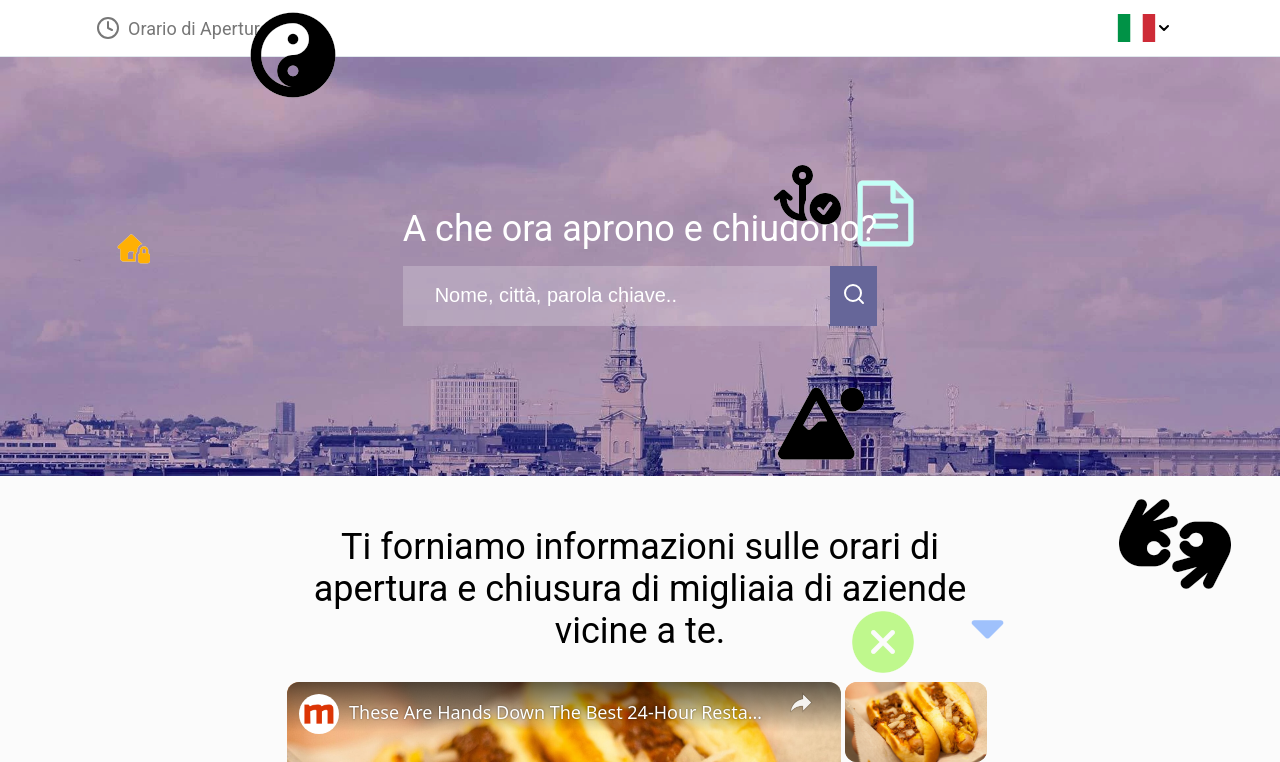  Describe the element at coordinates (293, 55) in the screenshot. I see `toggle between light and dark mode` at that location.